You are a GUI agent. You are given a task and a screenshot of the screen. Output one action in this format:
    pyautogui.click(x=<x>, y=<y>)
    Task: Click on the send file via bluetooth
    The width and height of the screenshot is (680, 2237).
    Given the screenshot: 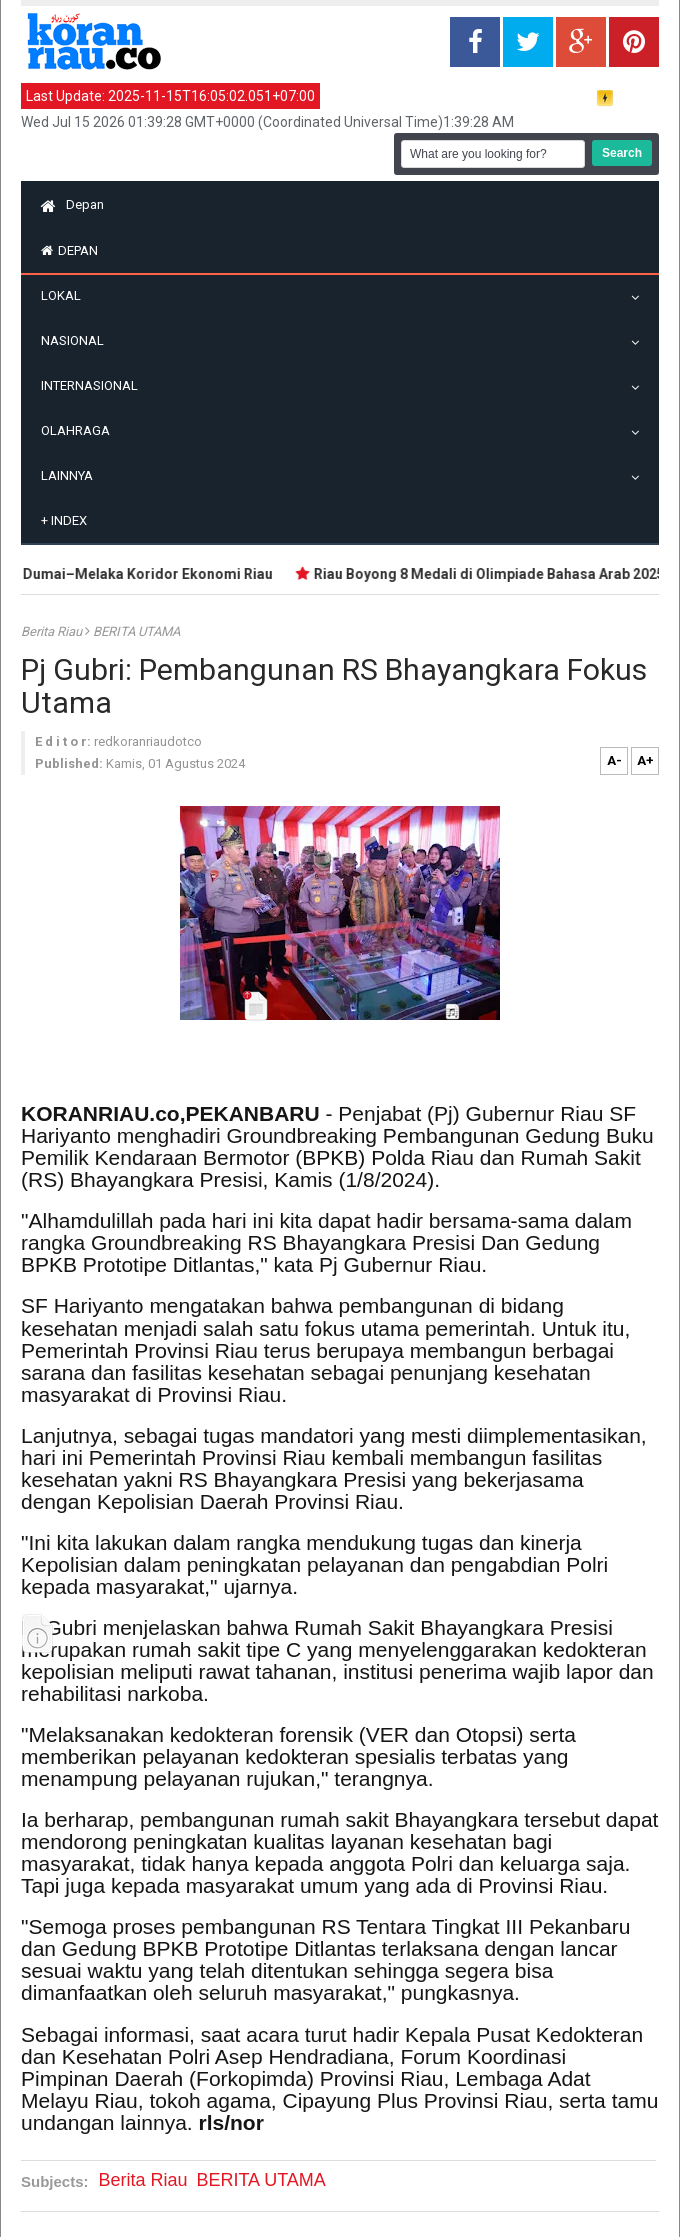 What is the action you would take?
    pyautogui.click(x=256, y=1006)
    